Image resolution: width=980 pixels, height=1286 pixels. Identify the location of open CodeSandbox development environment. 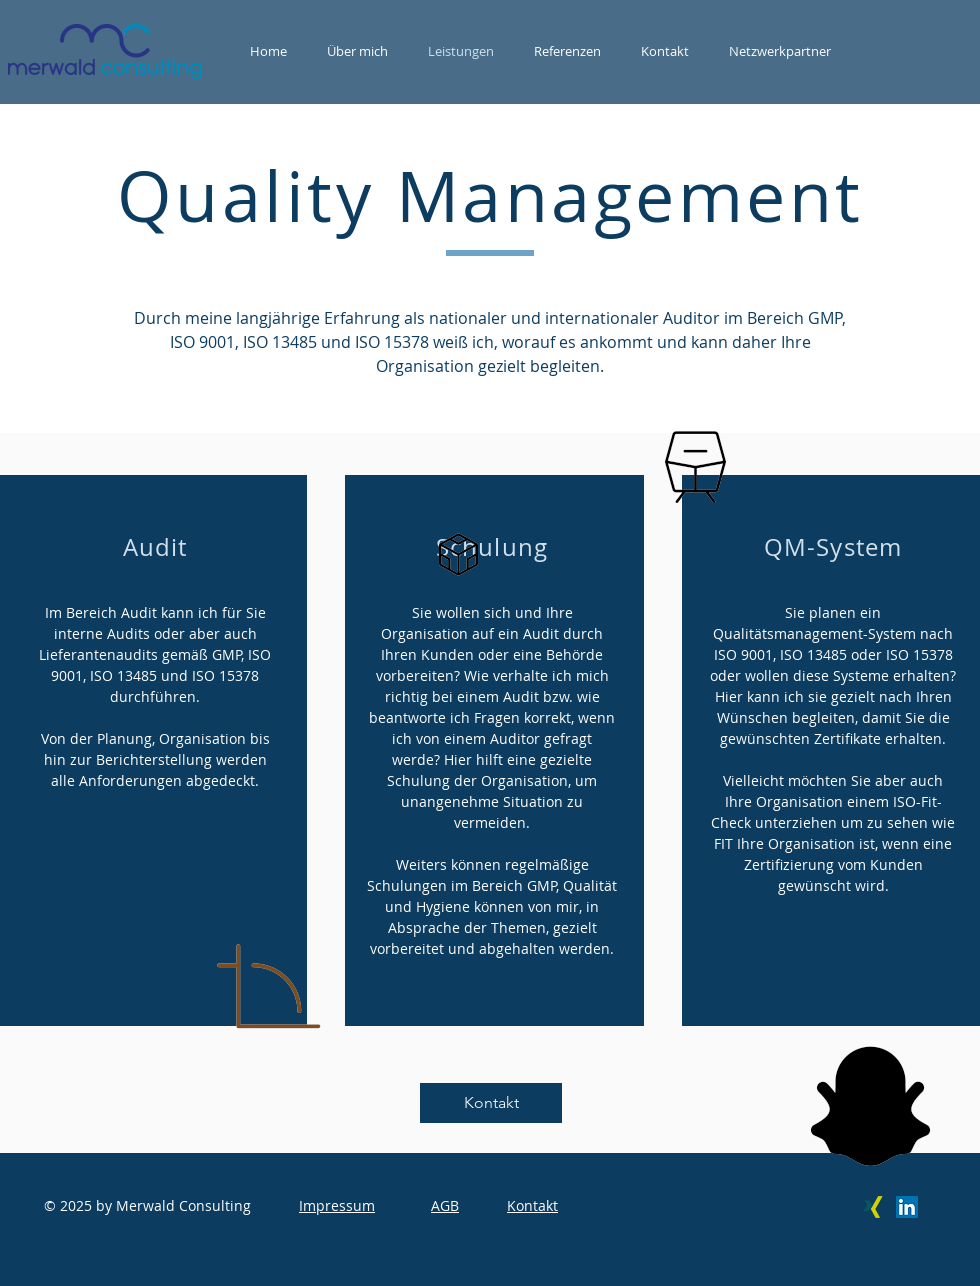
(458, 554).